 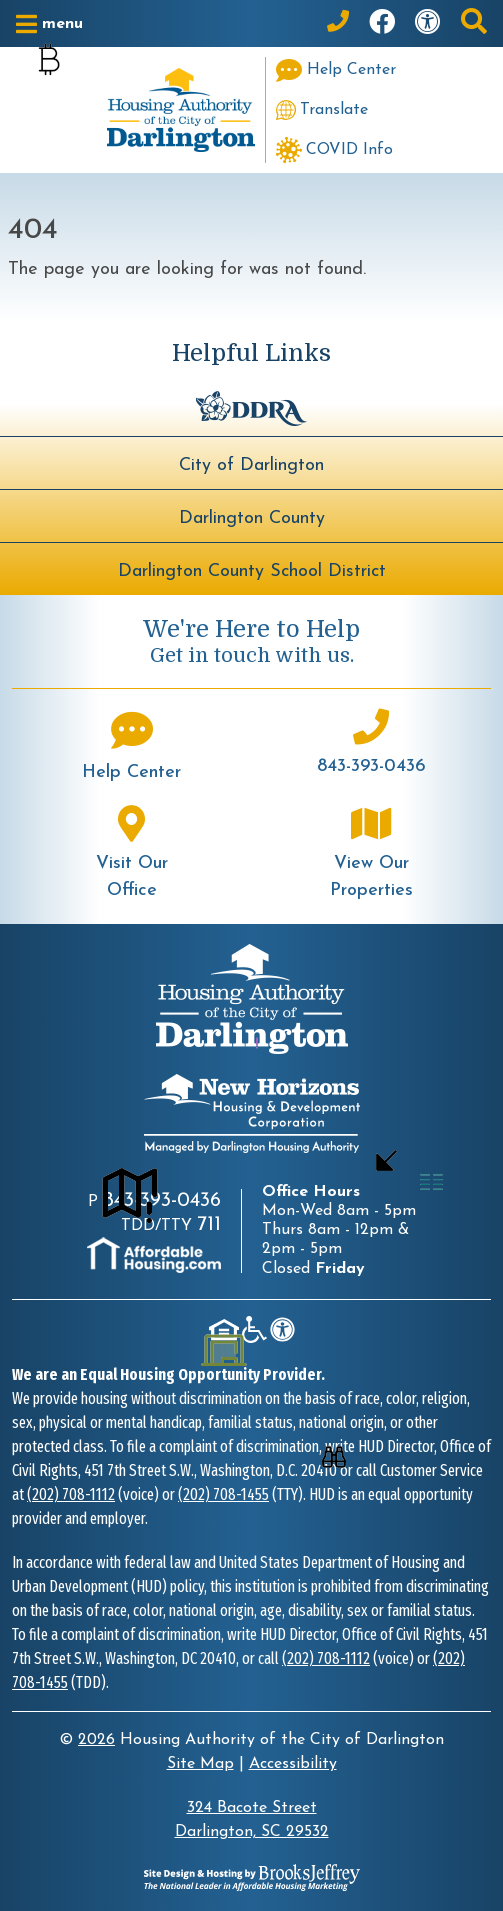 What do you see at coordinates (130, 1193) in the screenshot?
I see `map error or issue detected` at bounding box center [130, 1193].